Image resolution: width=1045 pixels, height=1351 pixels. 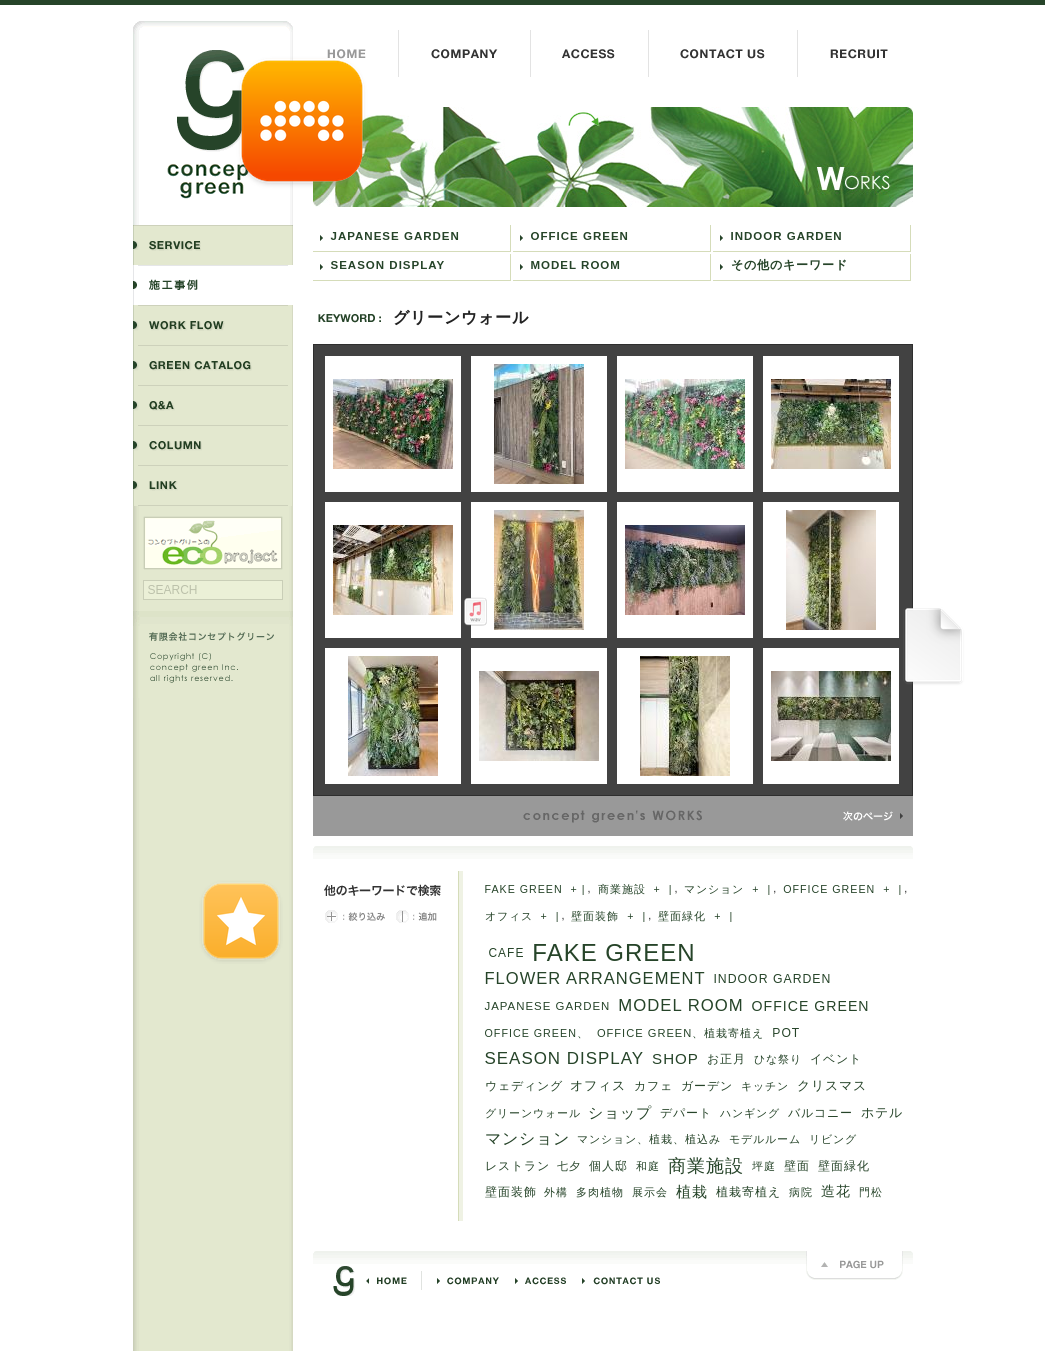 I want to click on open bitwig studio music production software, so click(x=302, y=121).